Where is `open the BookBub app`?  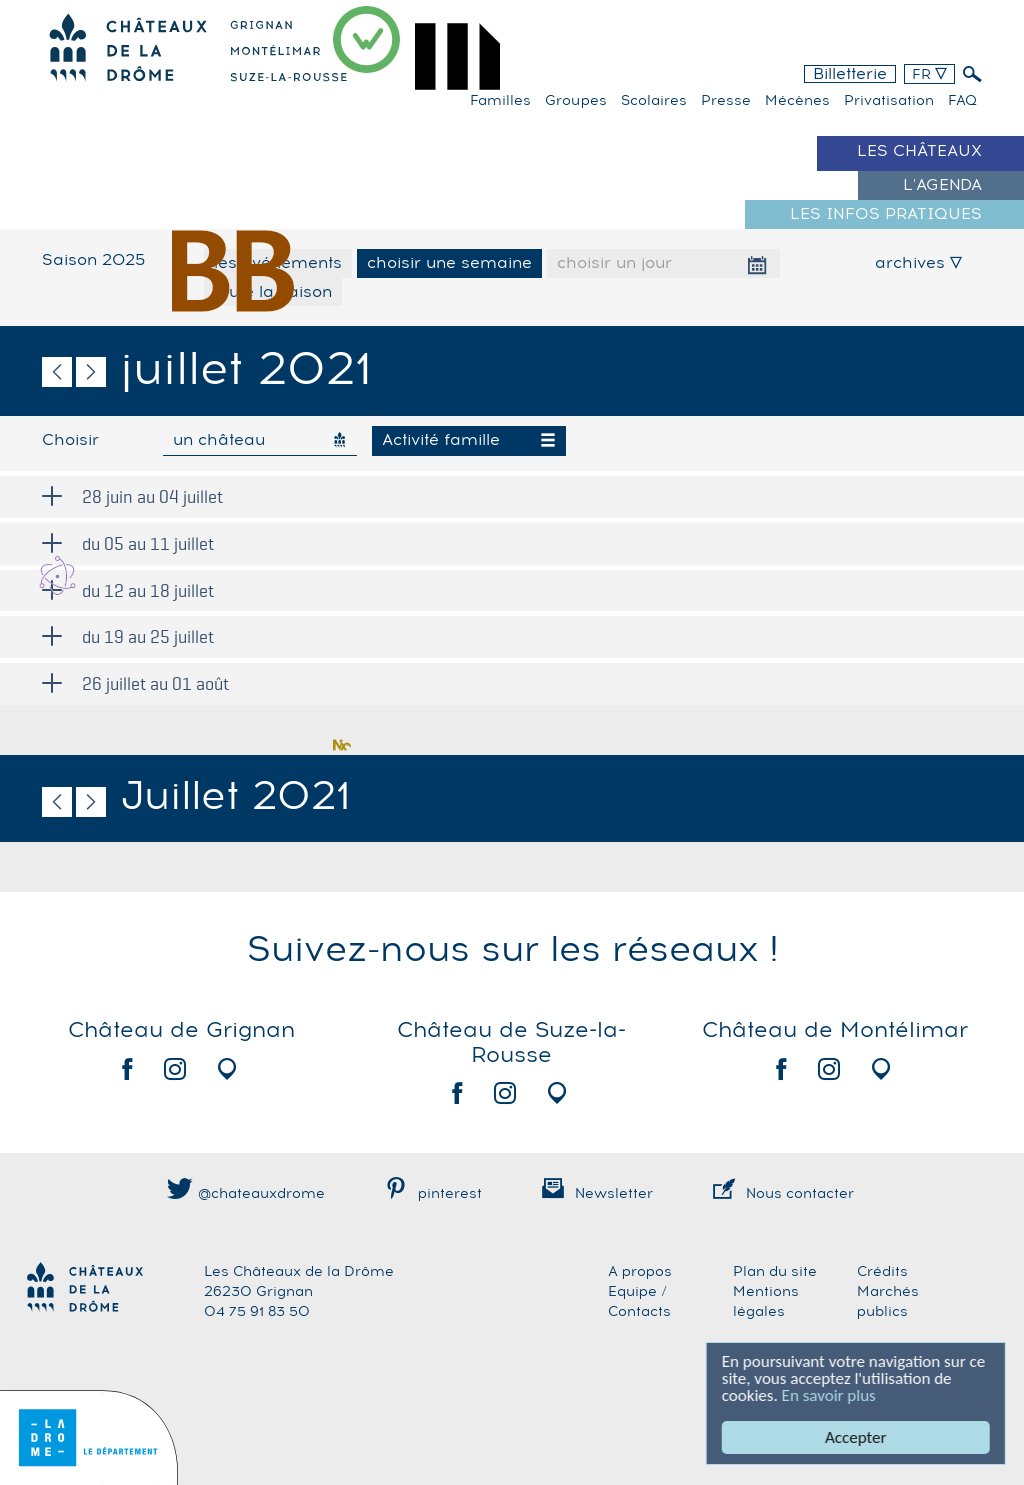
open the BookBub app is located at coordinates (233, 271).